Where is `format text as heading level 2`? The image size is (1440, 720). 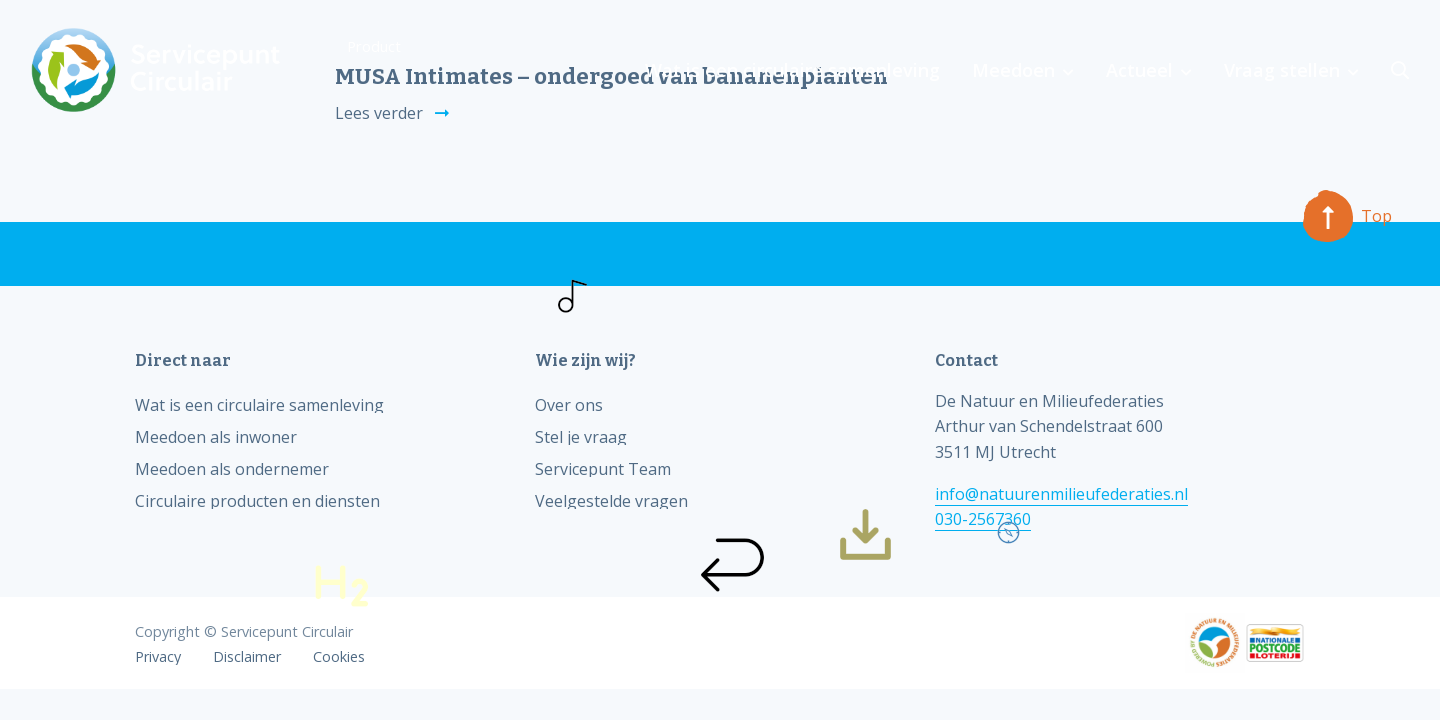 format text as heading level 2 is located at coordinates (339, 585).